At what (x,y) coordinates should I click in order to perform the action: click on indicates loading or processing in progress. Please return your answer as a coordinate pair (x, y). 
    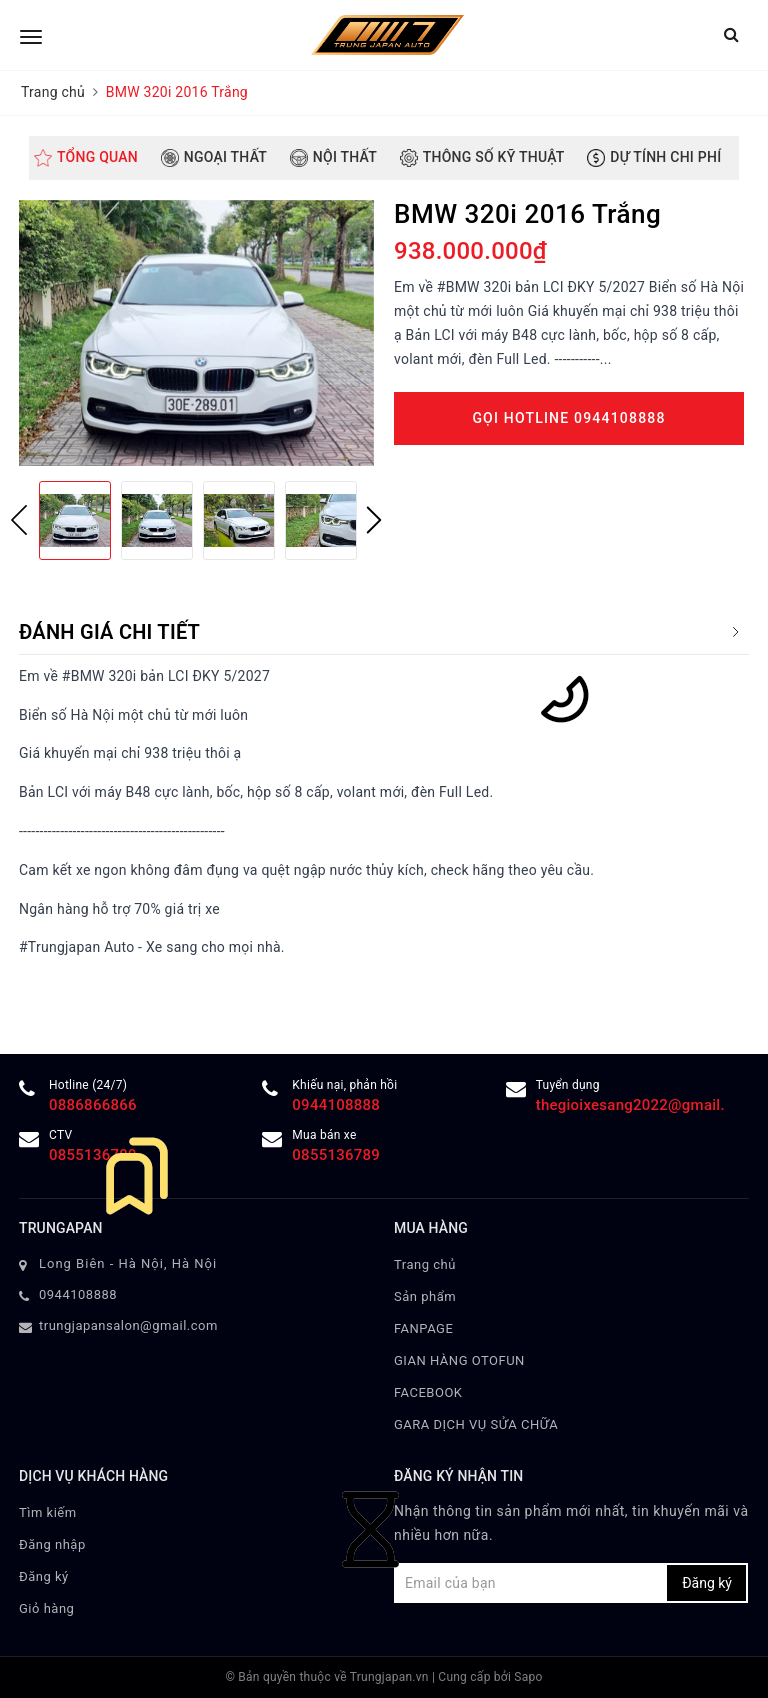
    Looking at the image, I should click on (370, 1529).